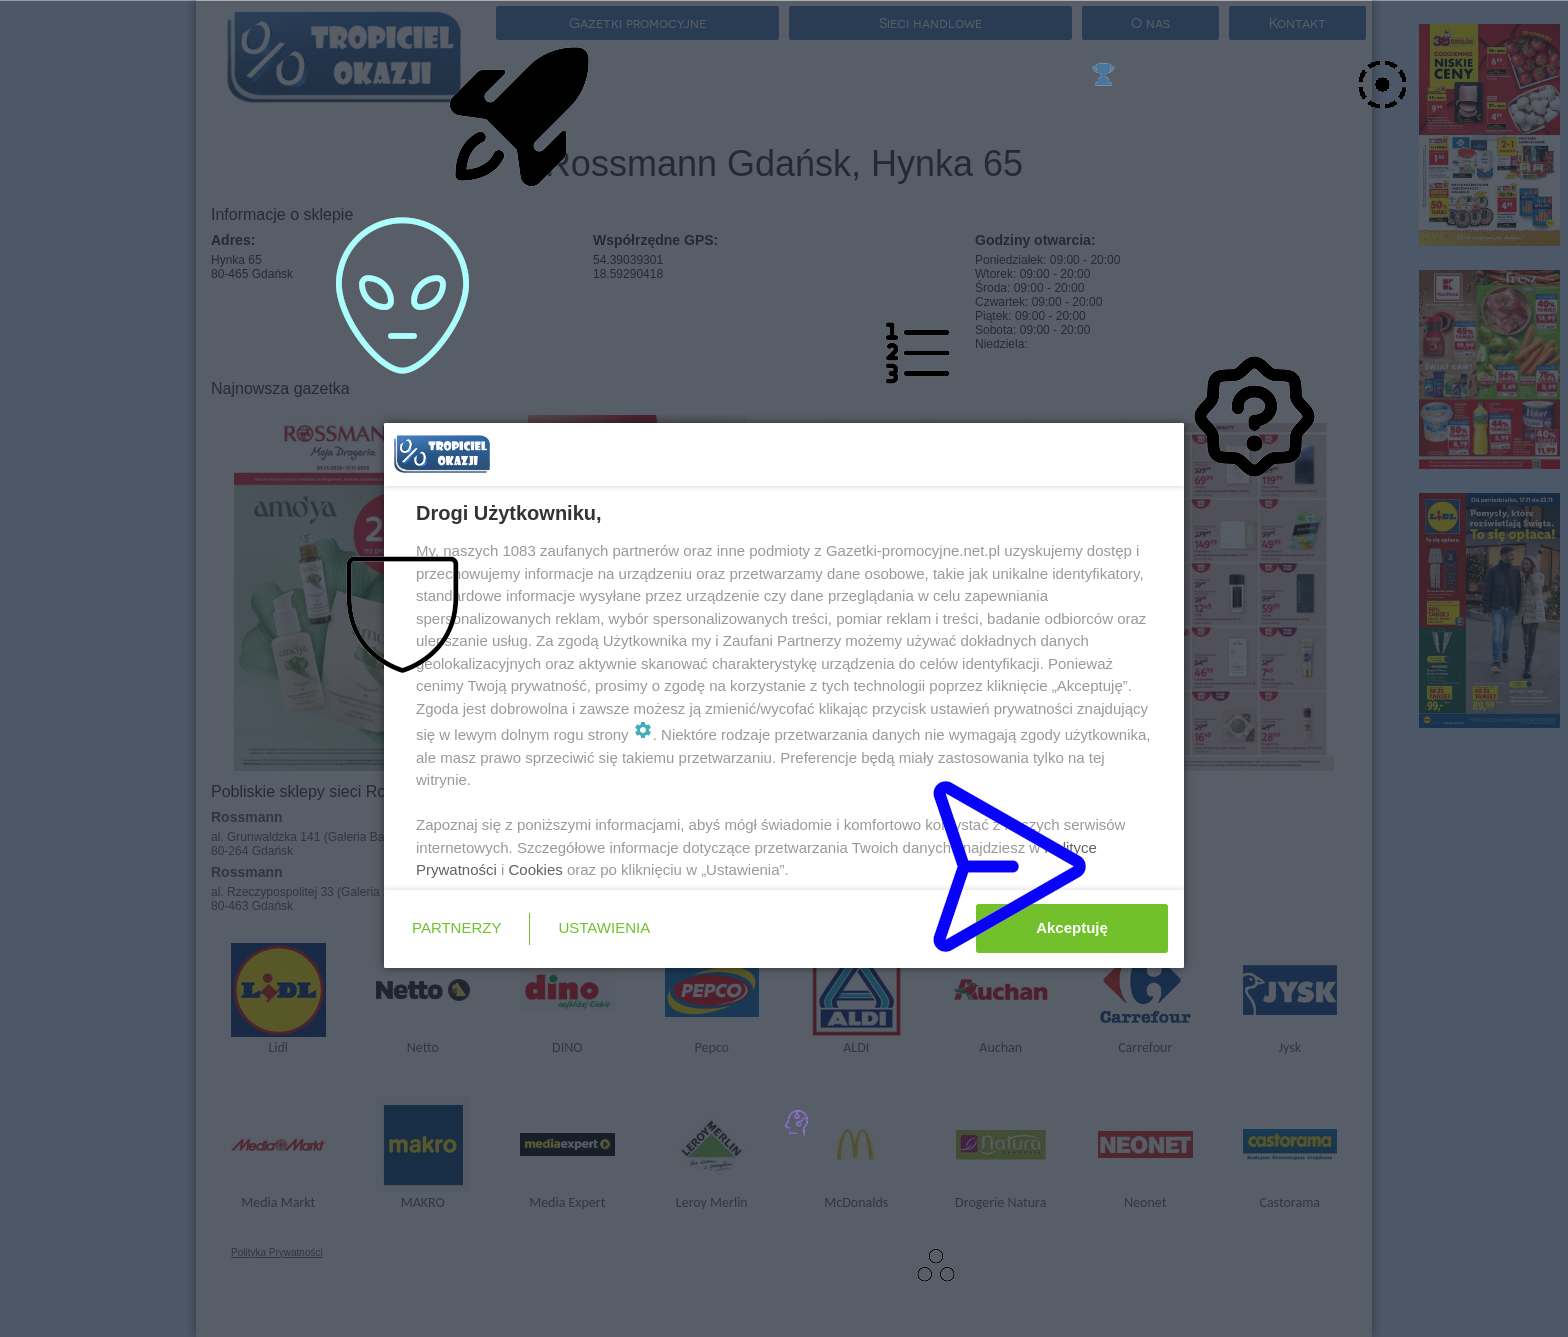 This screenshot has width=1568, height=1337. Describe the element at coordinates (919, 353) in the screenshot. I see `format text as a numbered list` at that location.